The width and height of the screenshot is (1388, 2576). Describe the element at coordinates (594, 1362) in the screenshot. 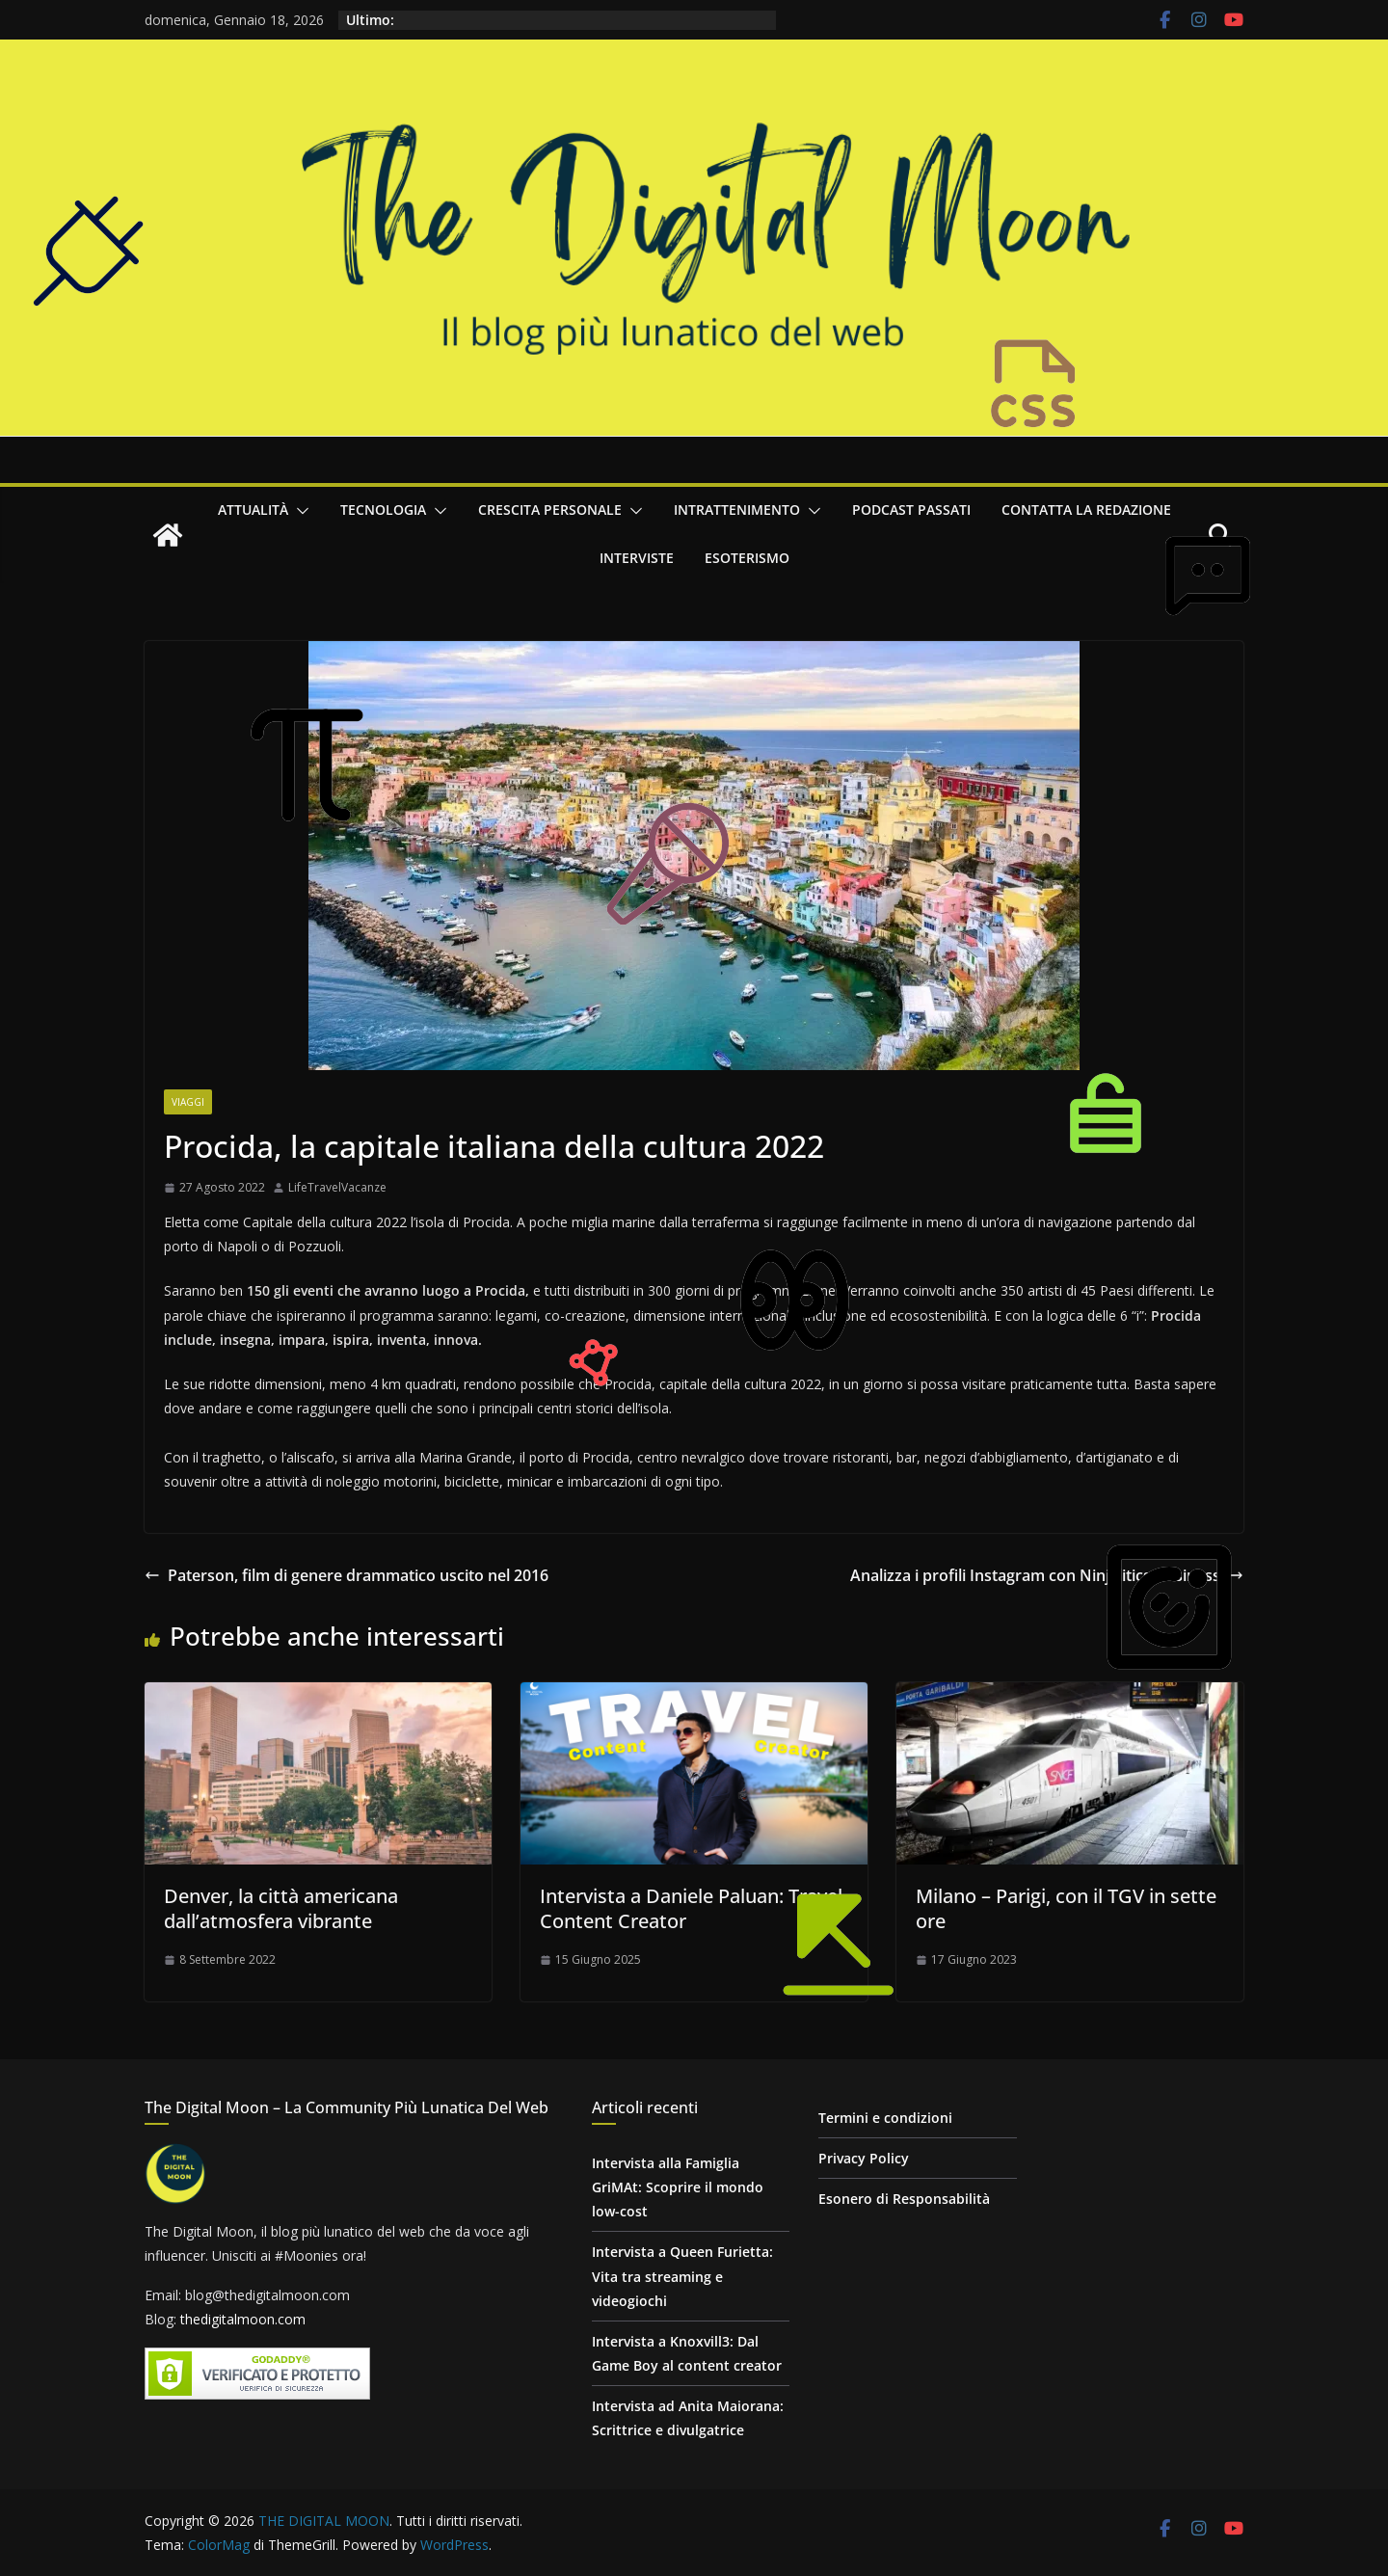

I see `access polygon or shape drawing tool` at that location.